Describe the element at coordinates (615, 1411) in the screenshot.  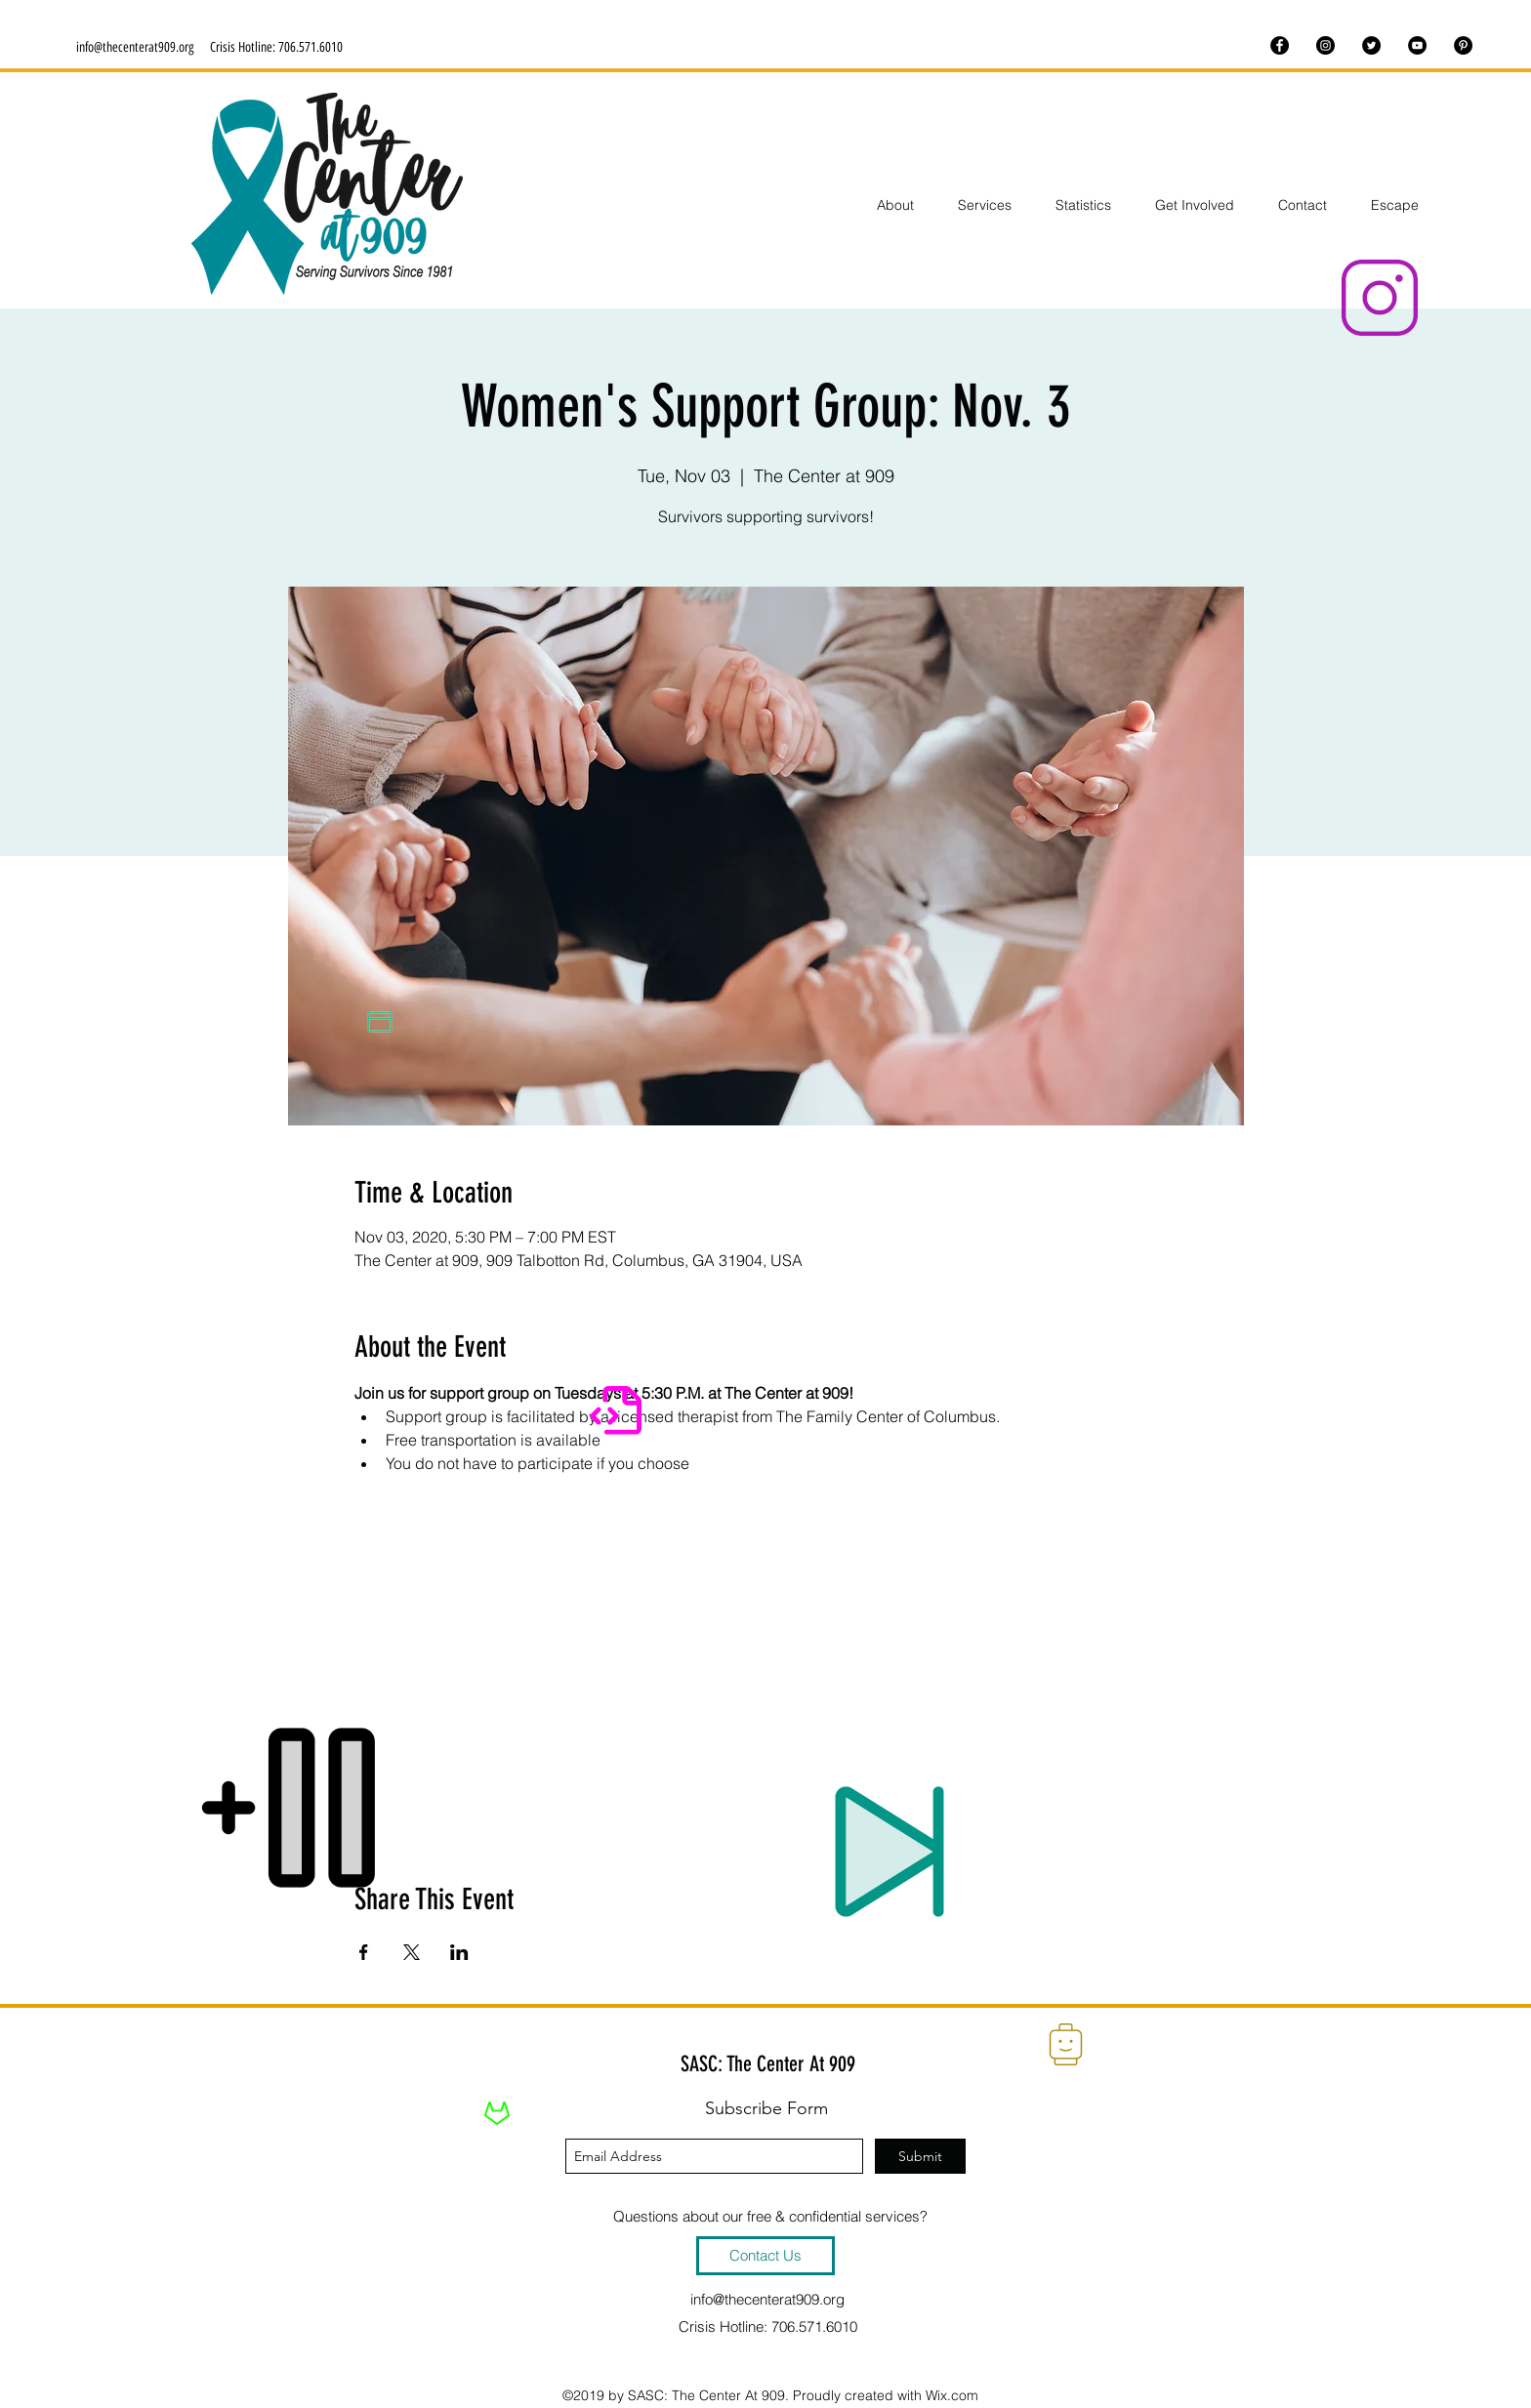
I see `view source code file` at that location.